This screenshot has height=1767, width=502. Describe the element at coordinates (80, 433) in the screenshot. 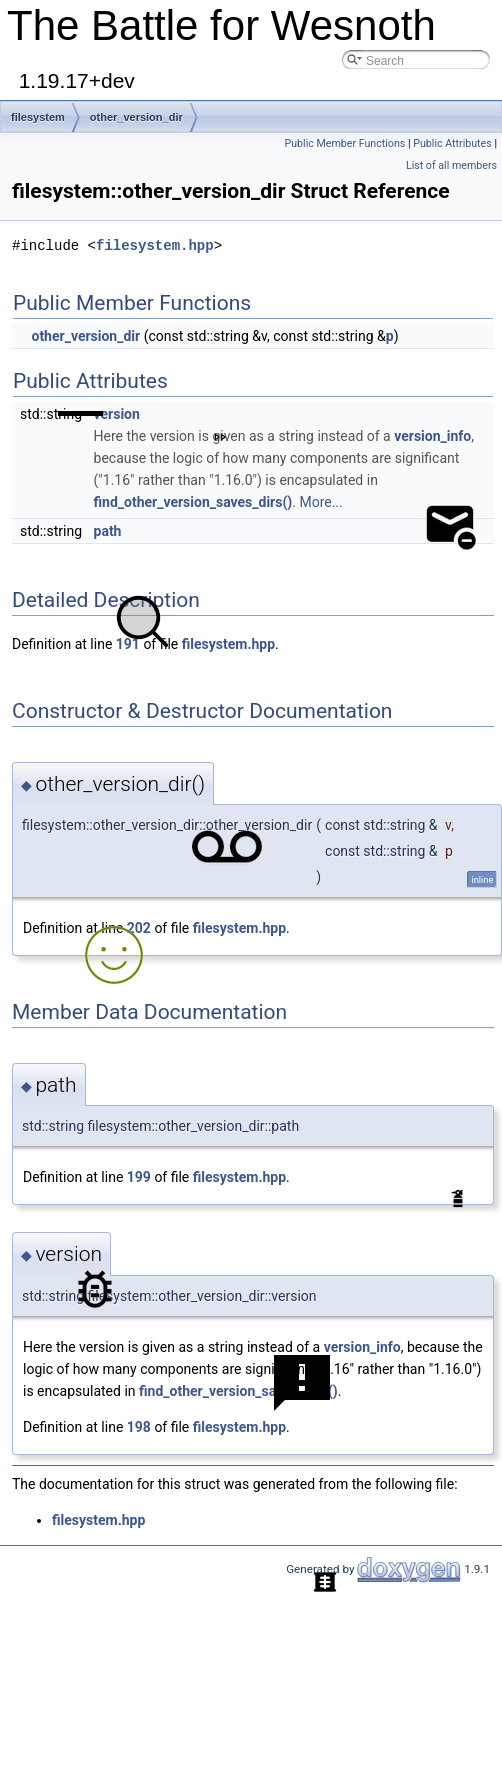

I see `maximize window to full screen` at that location.